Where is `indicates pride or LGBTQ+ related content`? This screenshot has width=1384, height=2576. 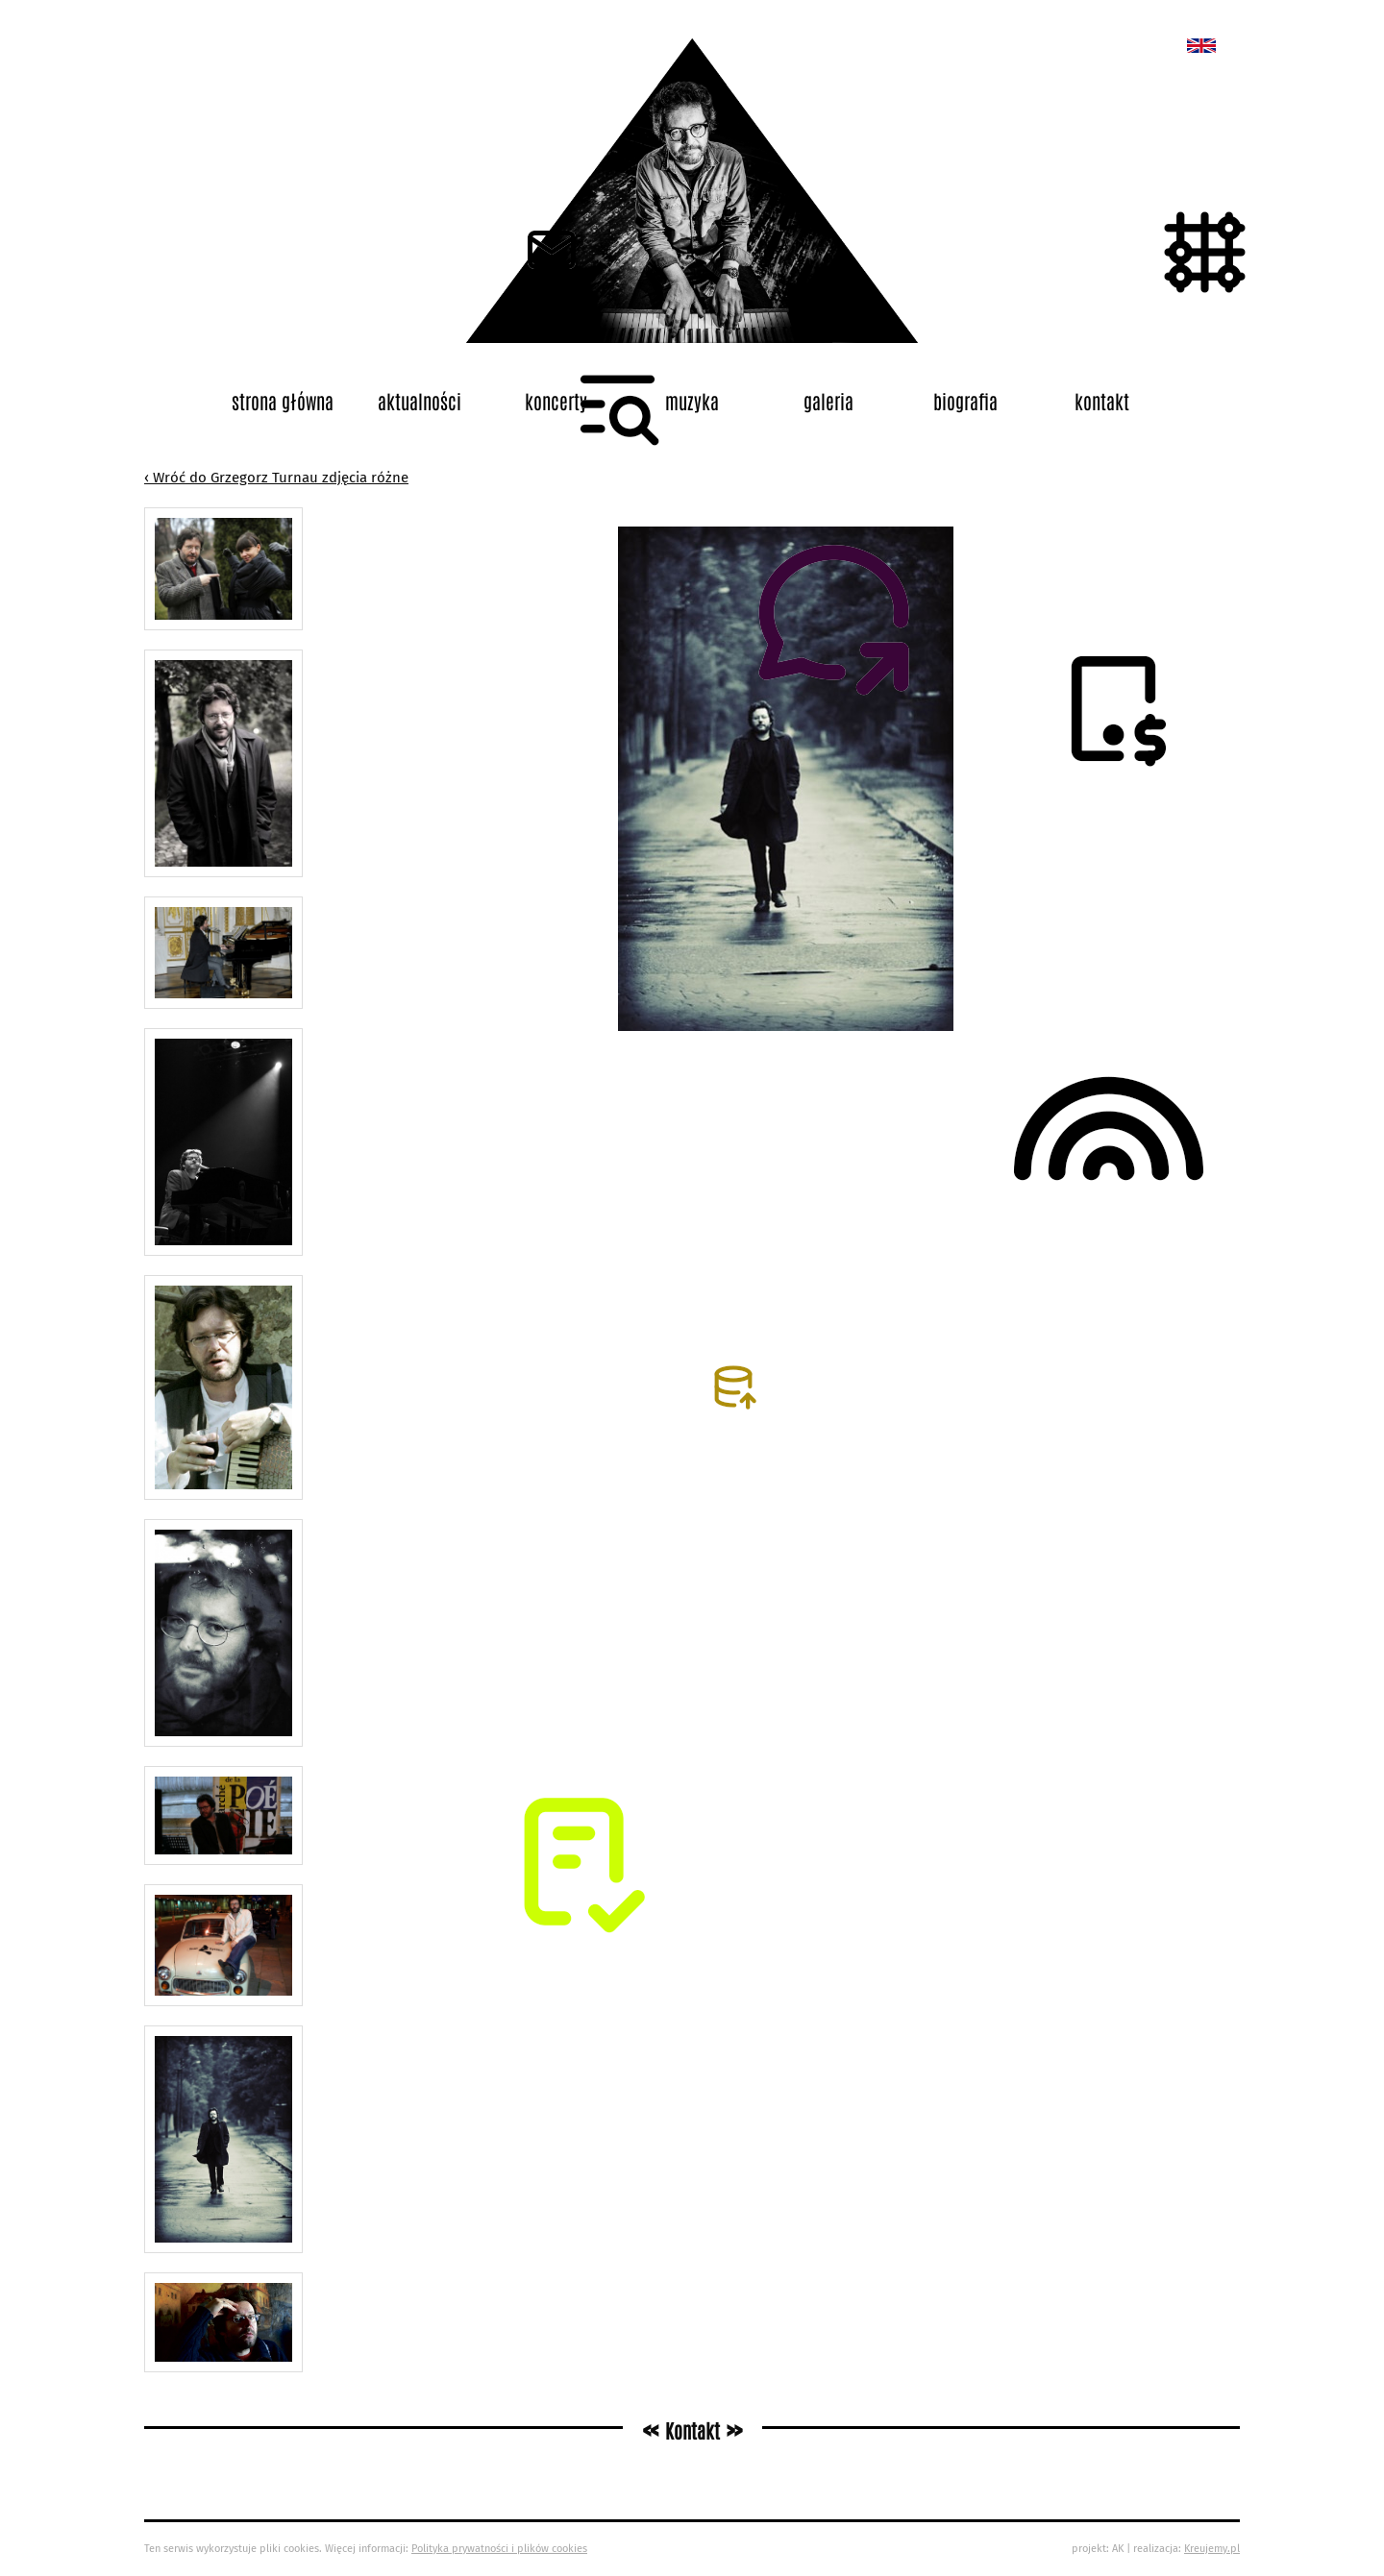
indicates pride or LGBTQ+ related content is located at coordinates (1108, 1128).